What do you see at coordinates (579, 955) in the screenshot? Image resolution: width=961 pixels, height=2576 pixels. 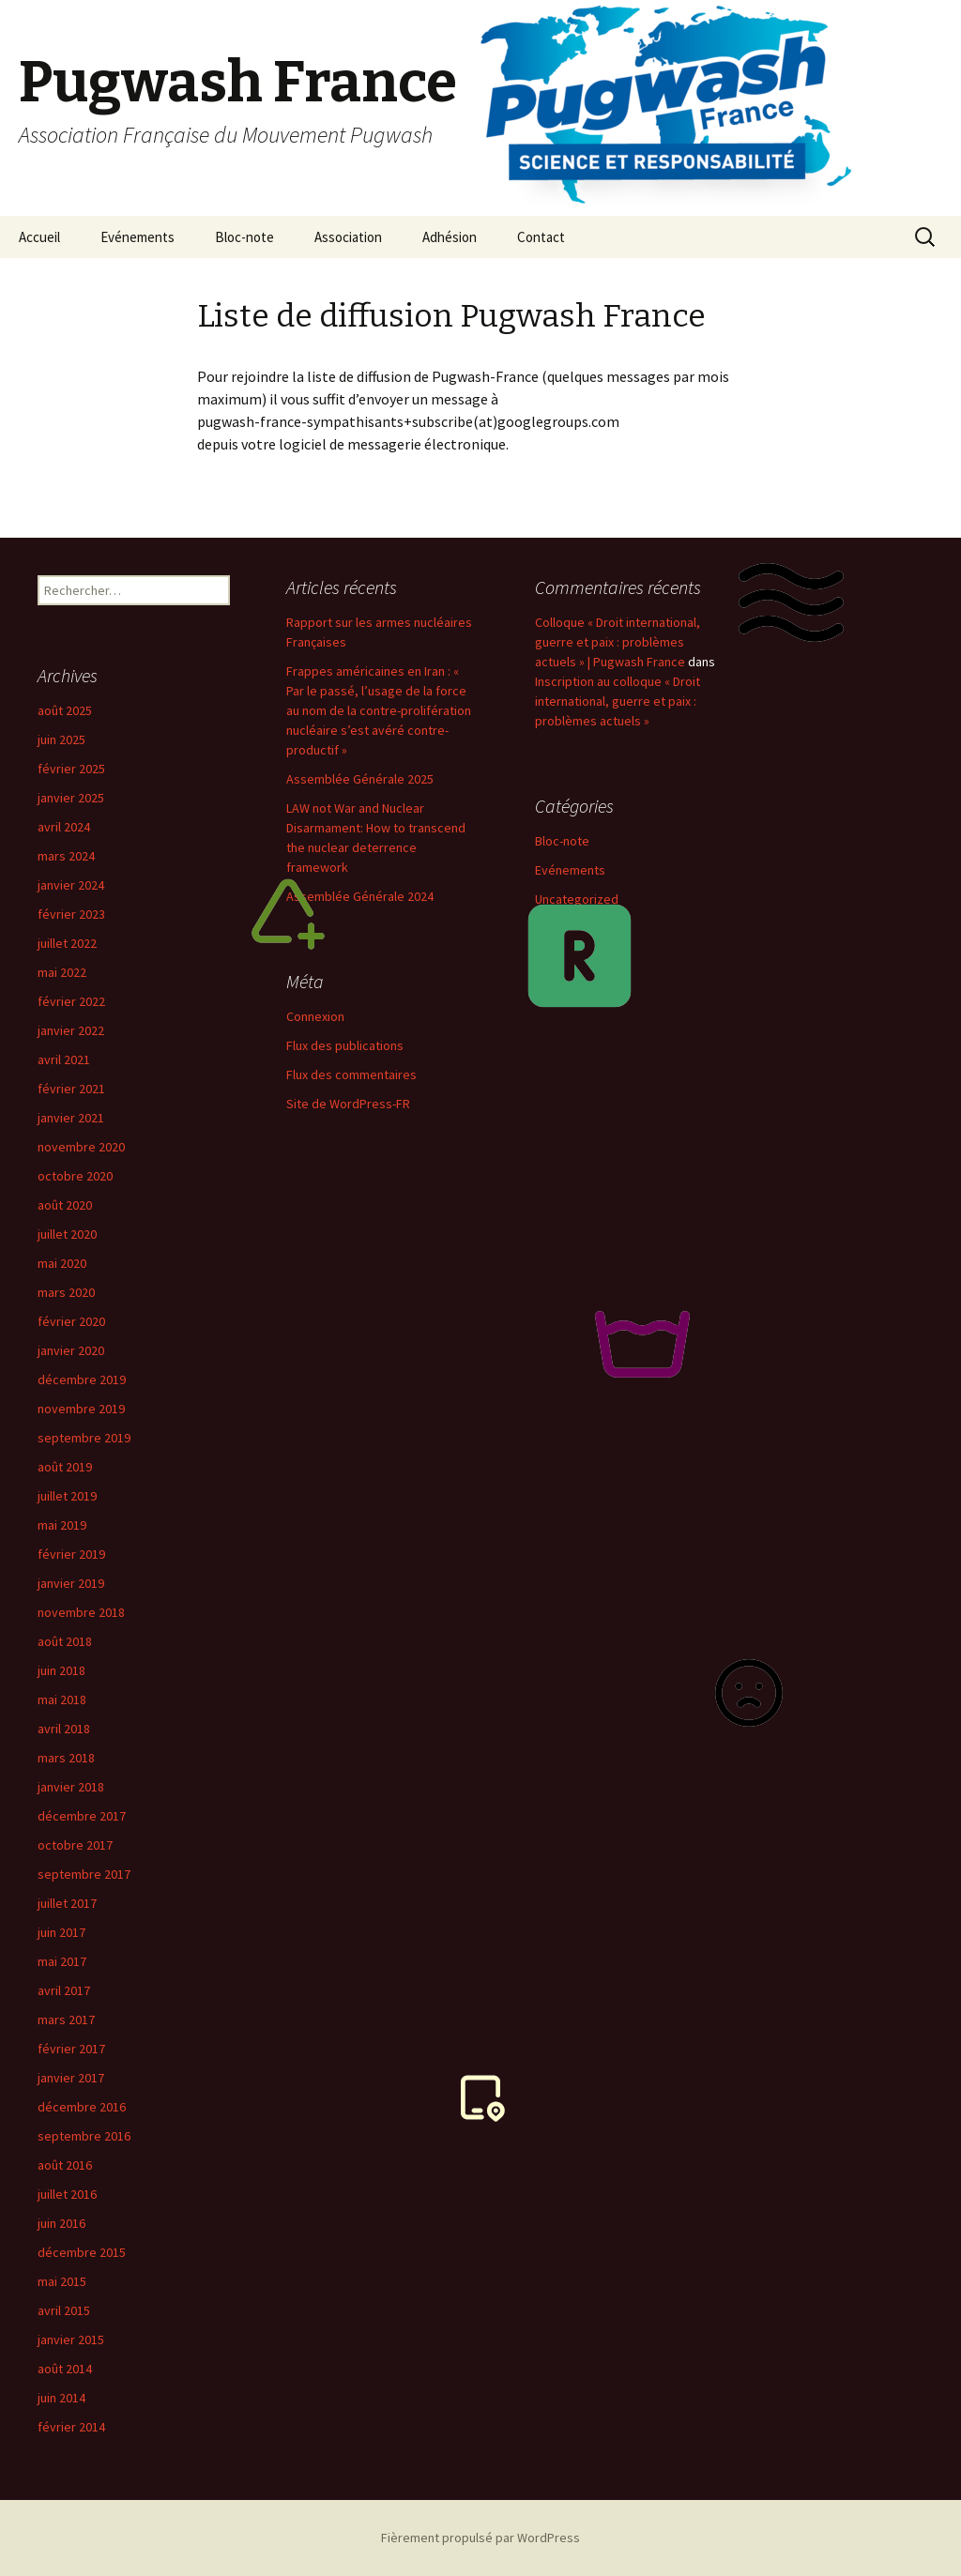 I see `indicates a rating or review section` at bounding box center [579, 955].